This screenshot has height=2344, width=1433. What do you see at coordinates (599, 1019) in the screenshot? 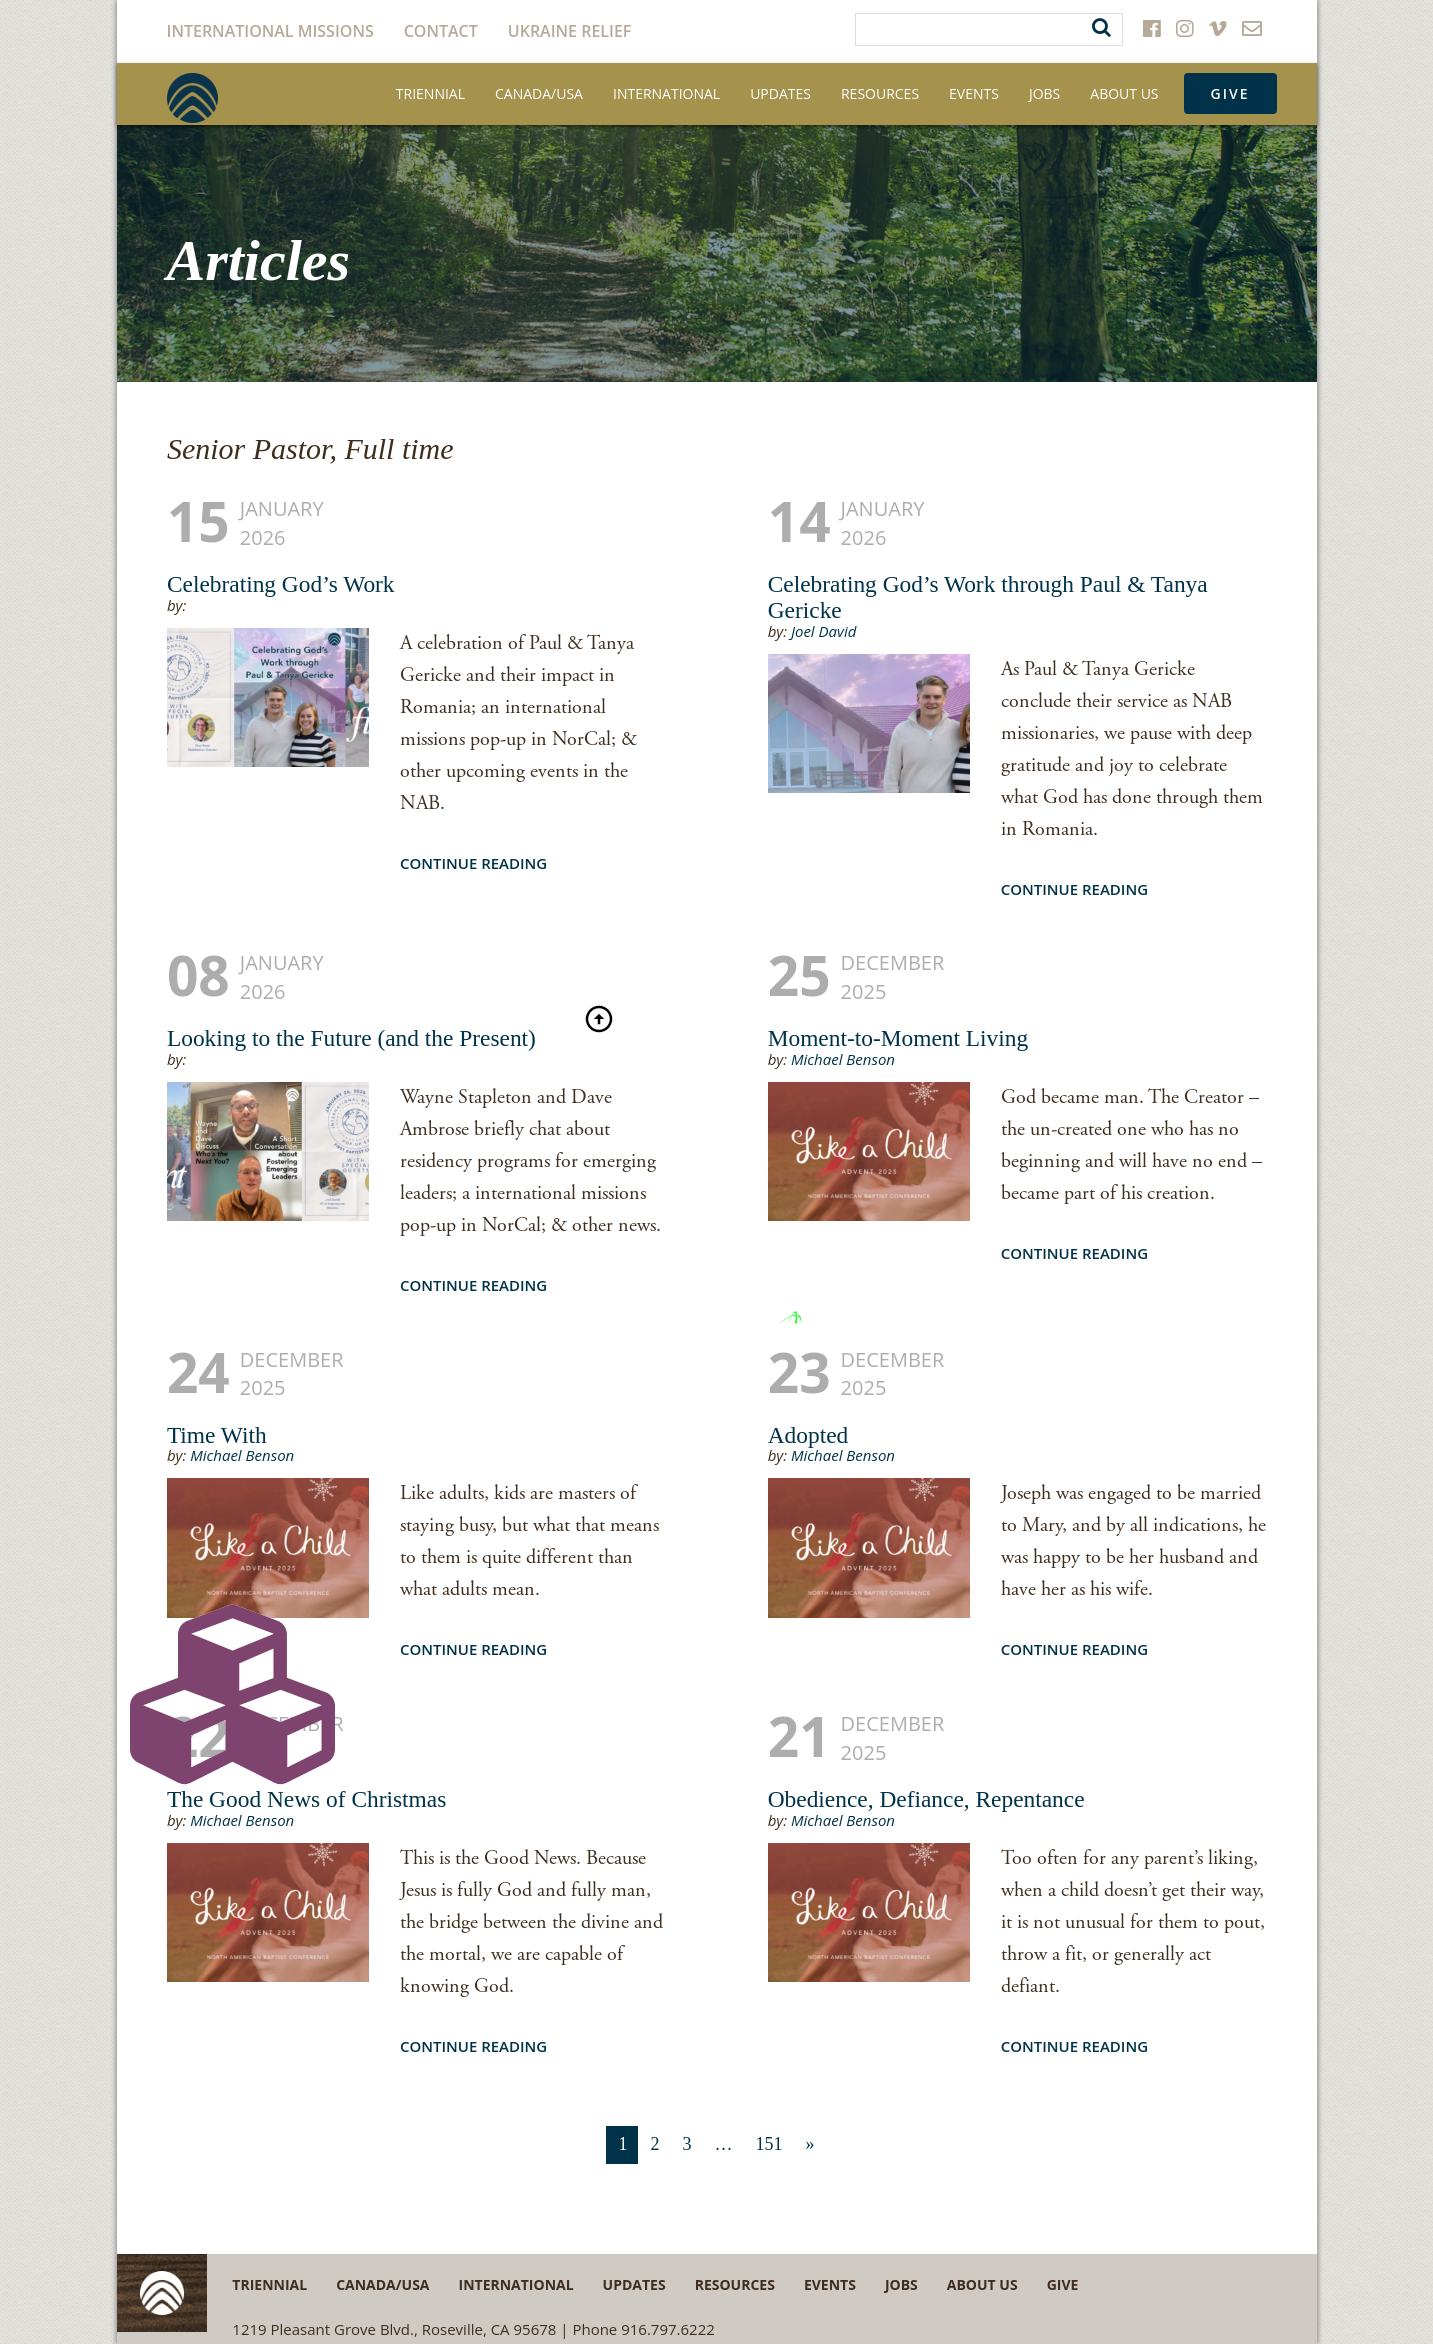
I see `scroll to top of page` at bounding box center [599, 1019].